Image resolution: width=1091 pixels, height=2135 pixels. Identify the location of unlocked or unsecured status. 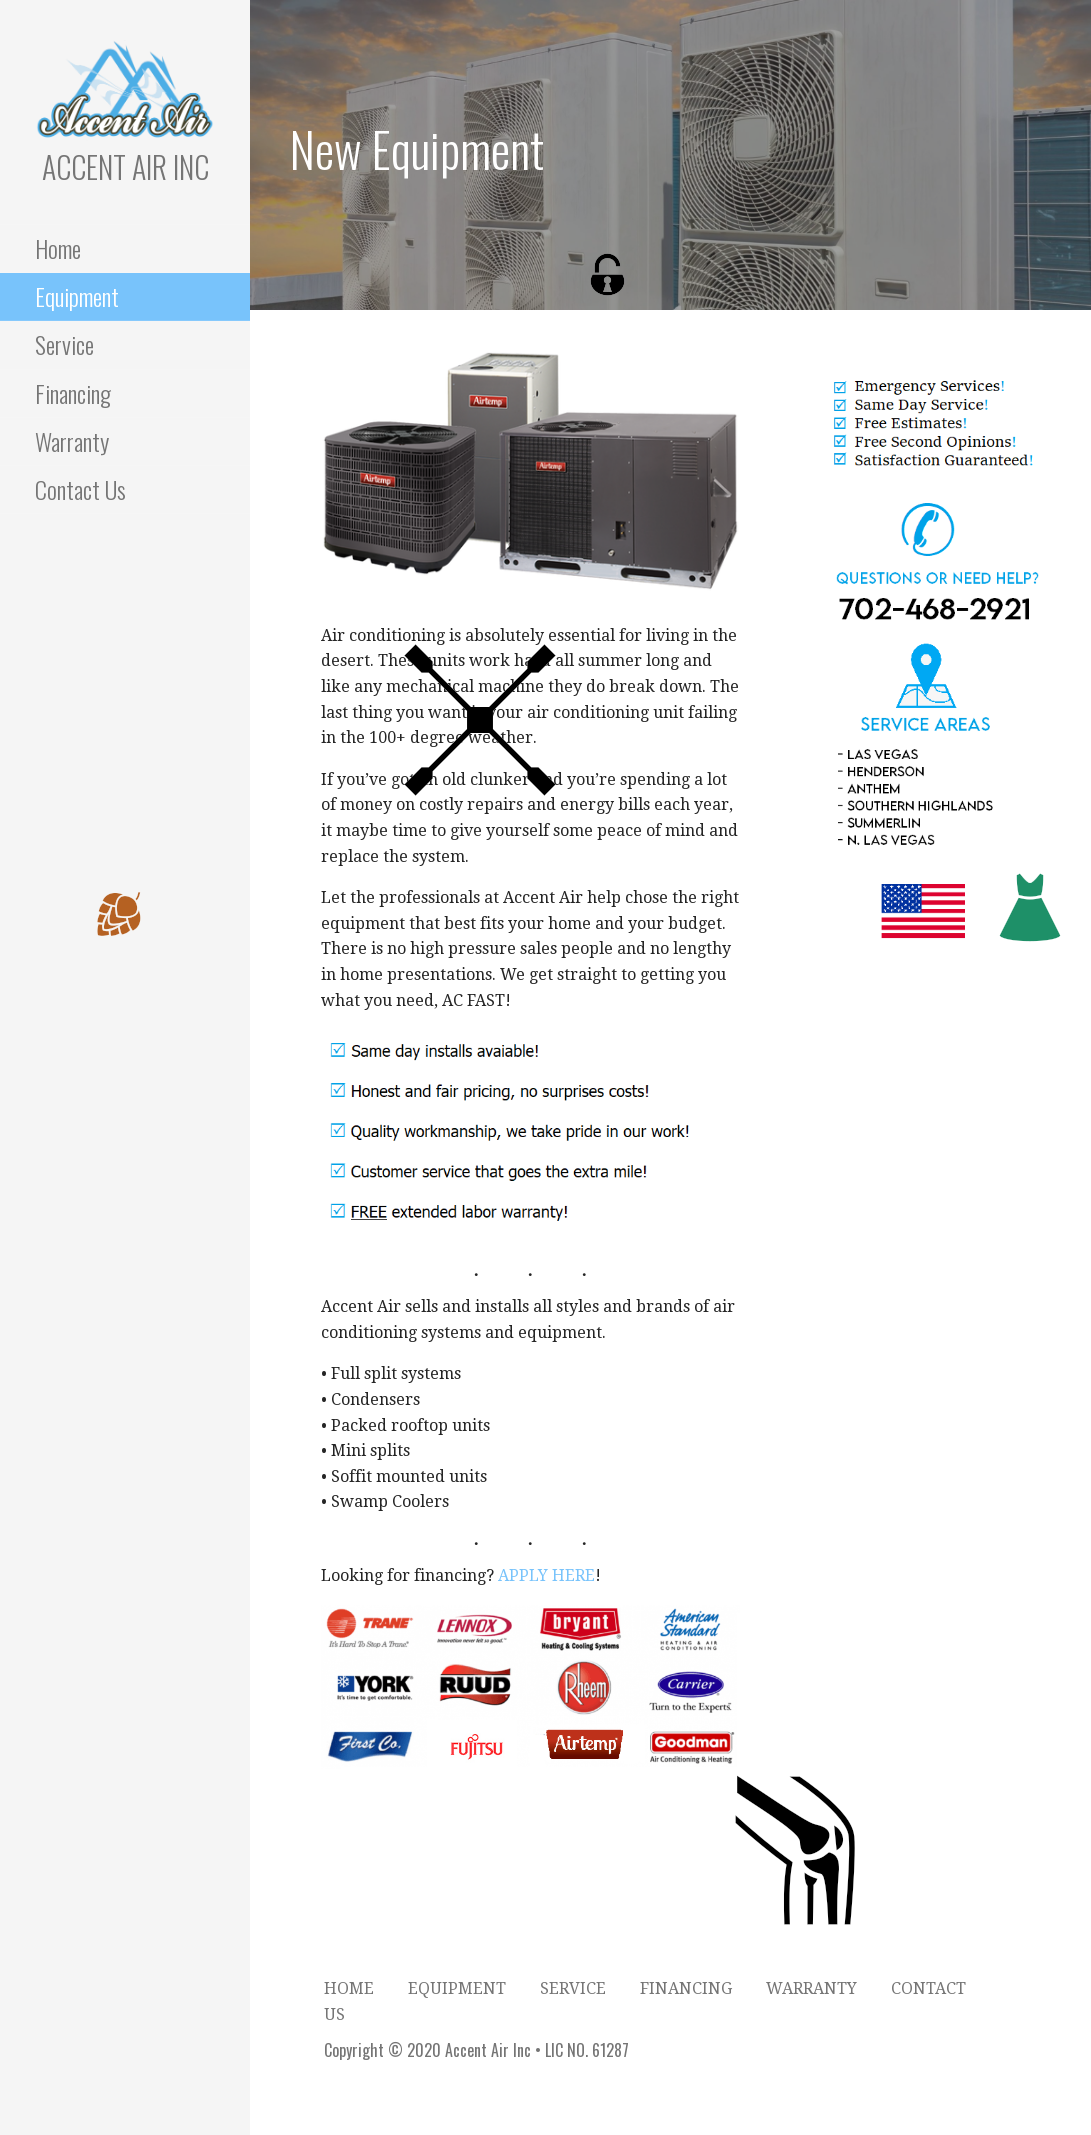
(607, 274).